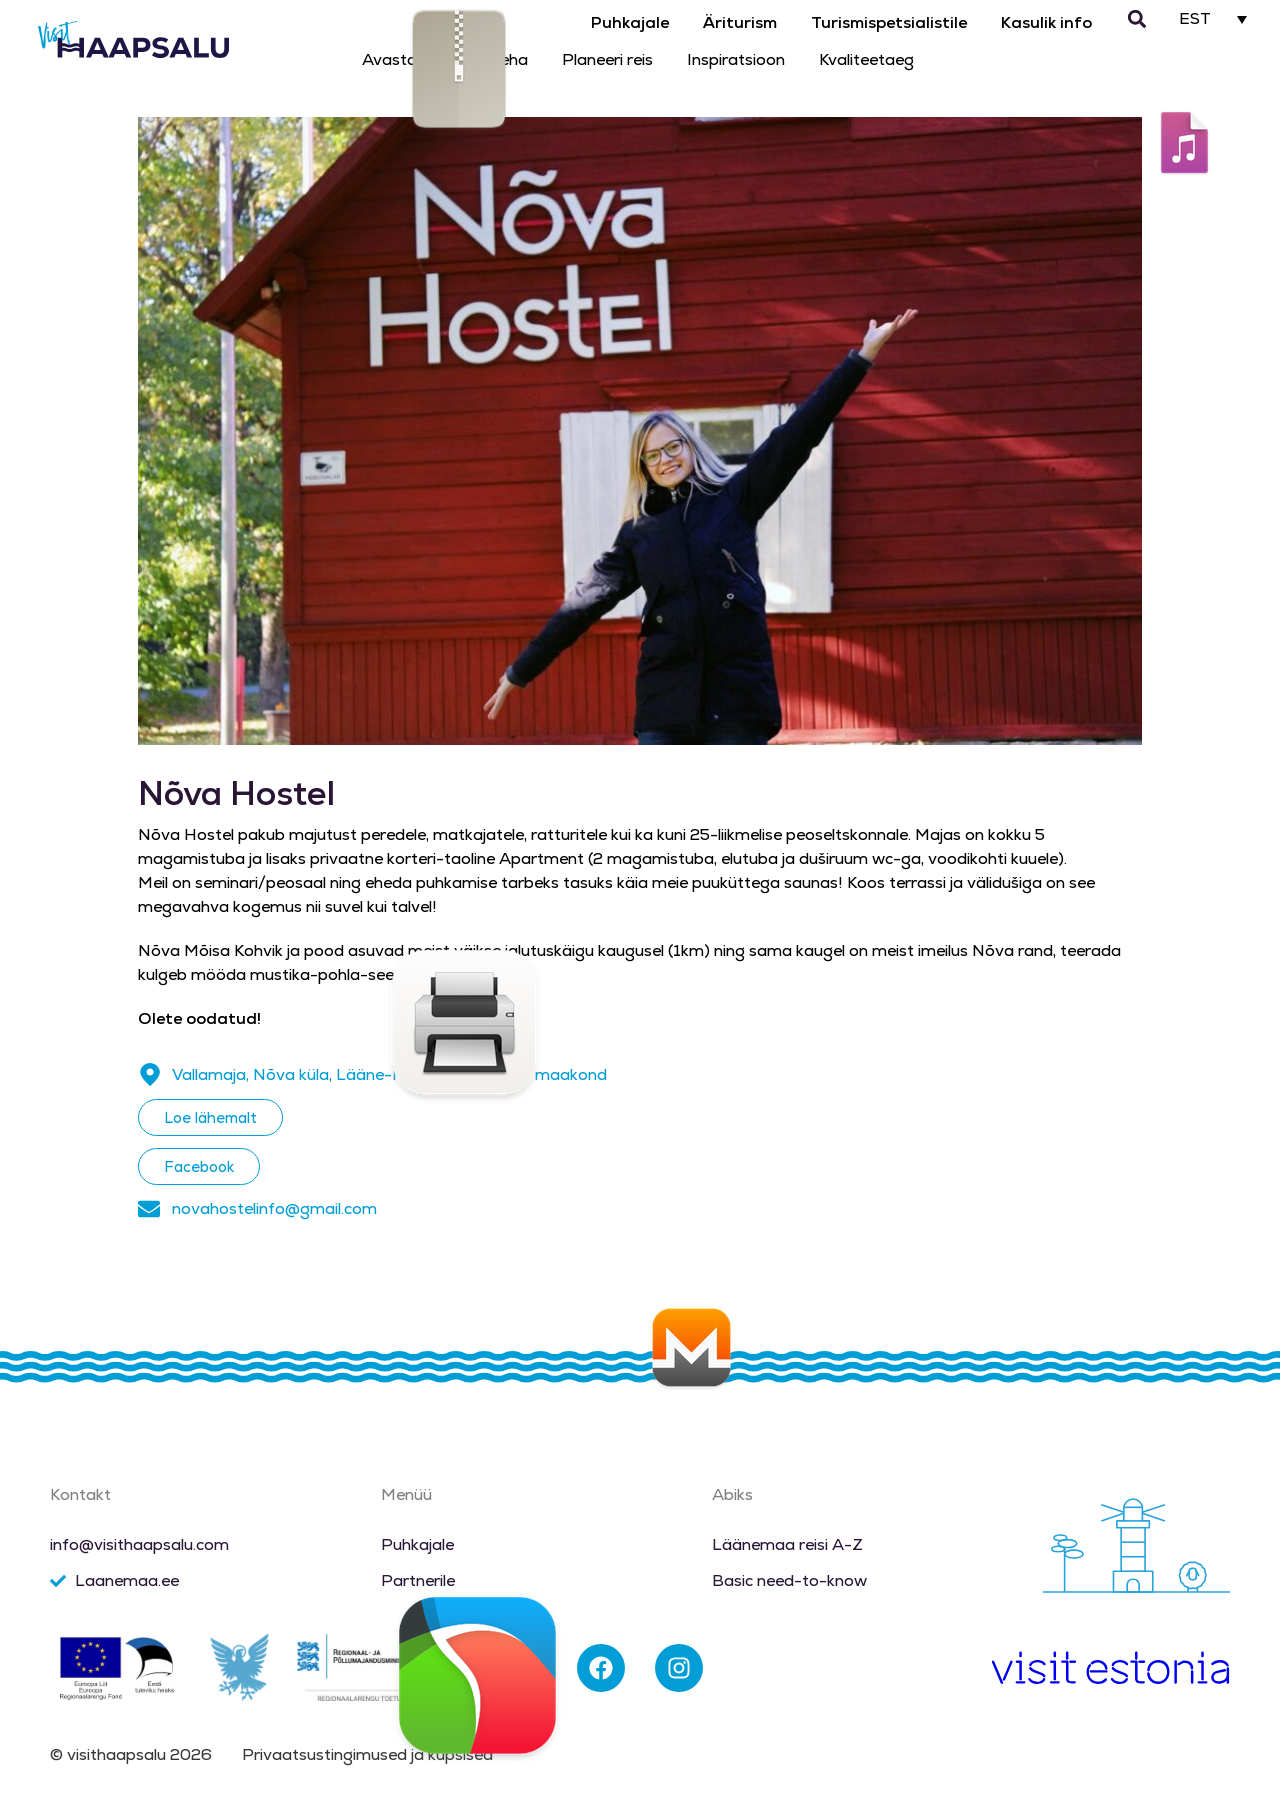 This screenshot has width=1280, height=1797. Describe the element at coordinates (1184, 142) in the screenshot. I see `audio file type indicator` at that location.